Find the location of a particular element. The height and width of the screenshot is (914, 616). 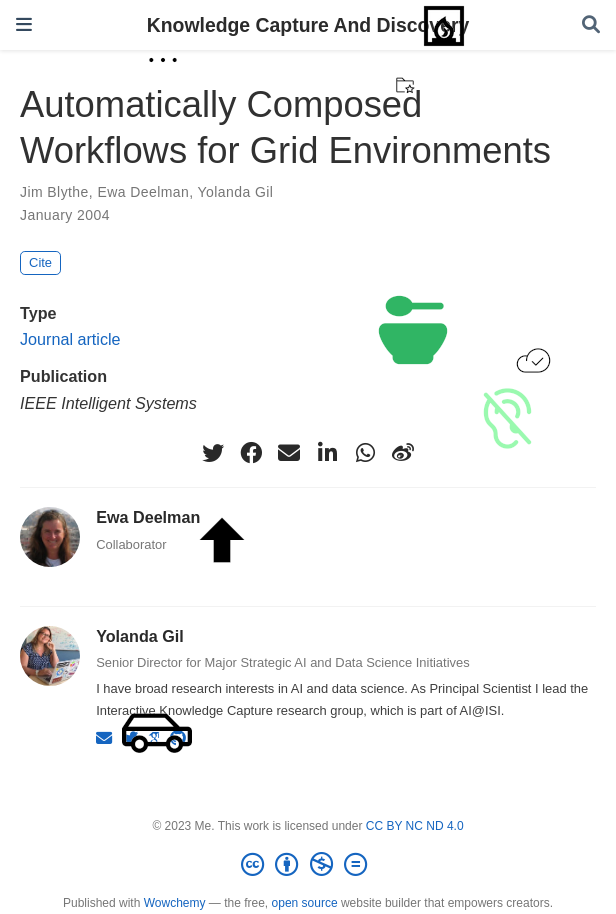

select car or vehicle mode is located at coordinates (157, 731).